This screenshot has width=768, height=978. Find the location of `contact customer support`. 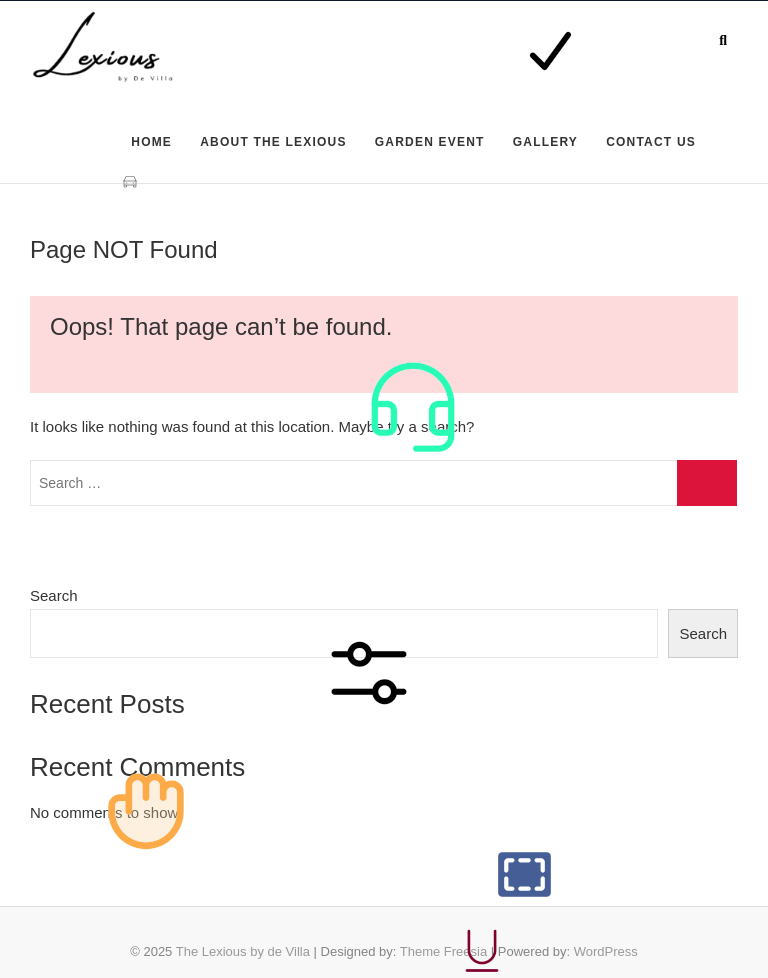

contact customer support is located at coordinates (413, 404).